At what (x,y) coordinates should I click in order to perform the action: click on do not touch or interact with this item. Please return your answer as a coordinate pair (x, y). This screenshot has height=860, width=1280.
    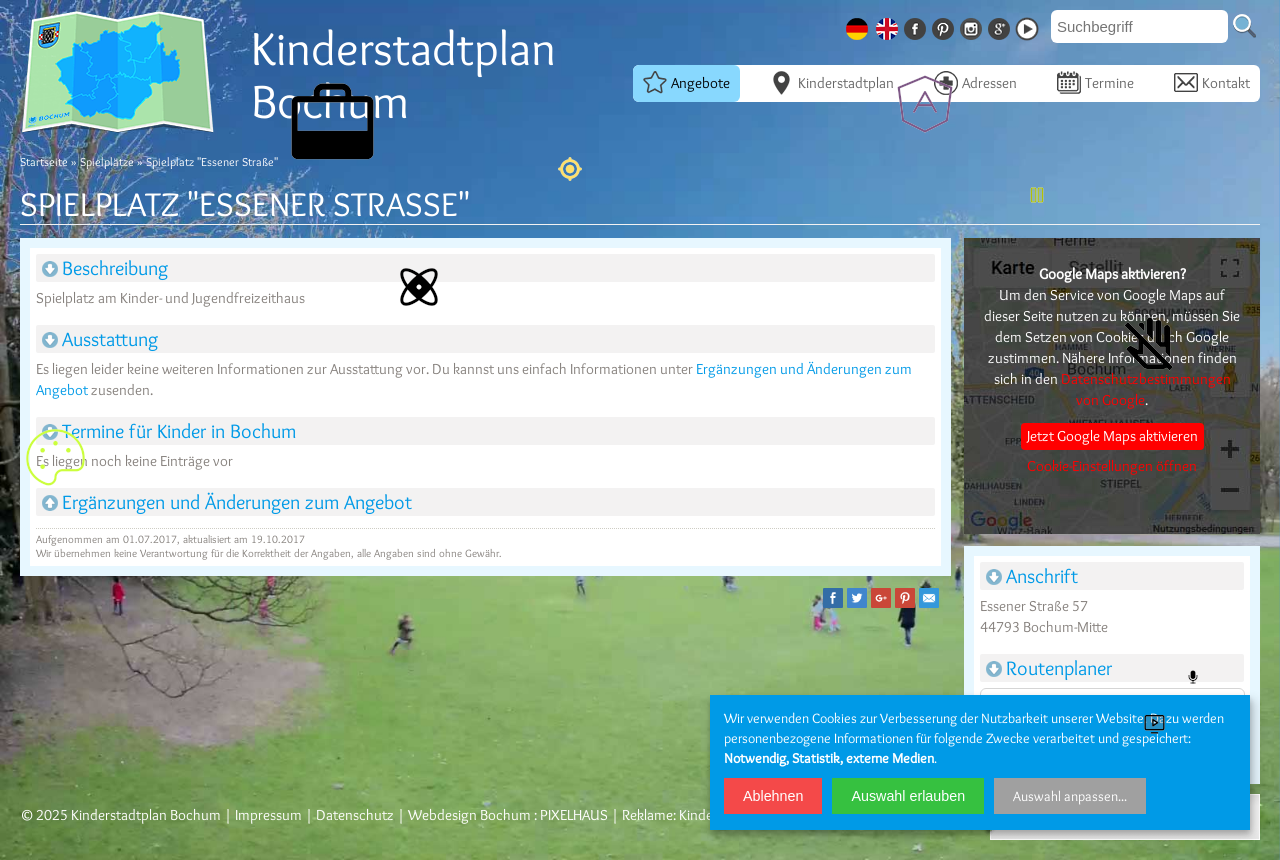
    Looking at the image, I should click on (1150, 344).